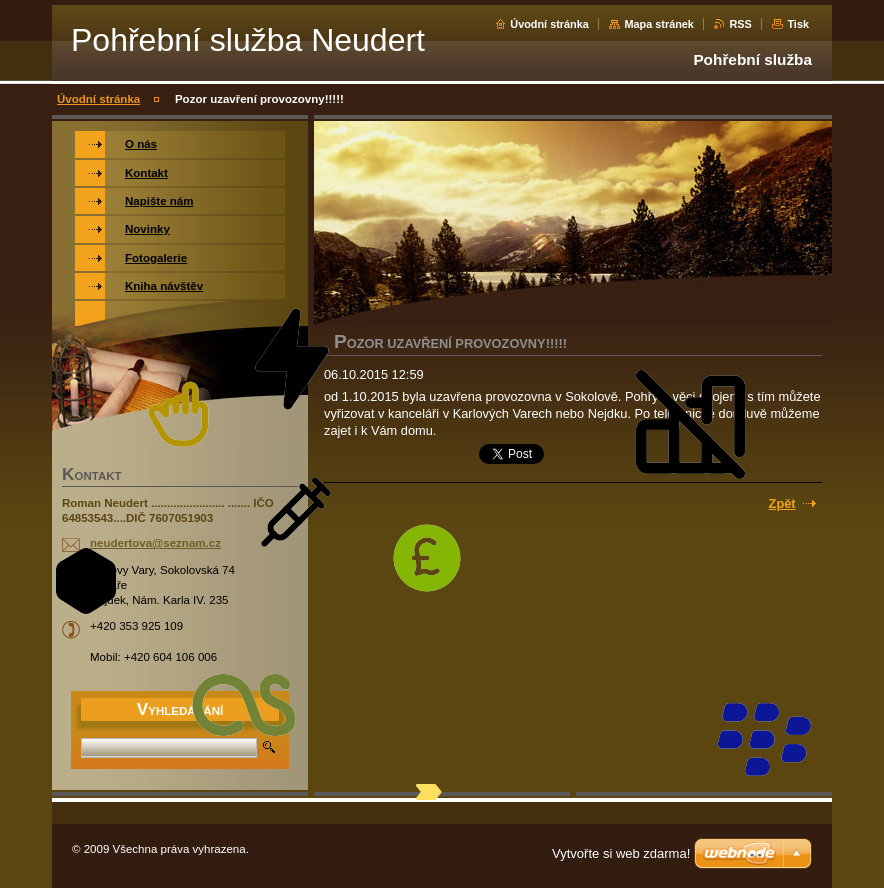  I want to click on enable flash for camera, so click(292, 359).